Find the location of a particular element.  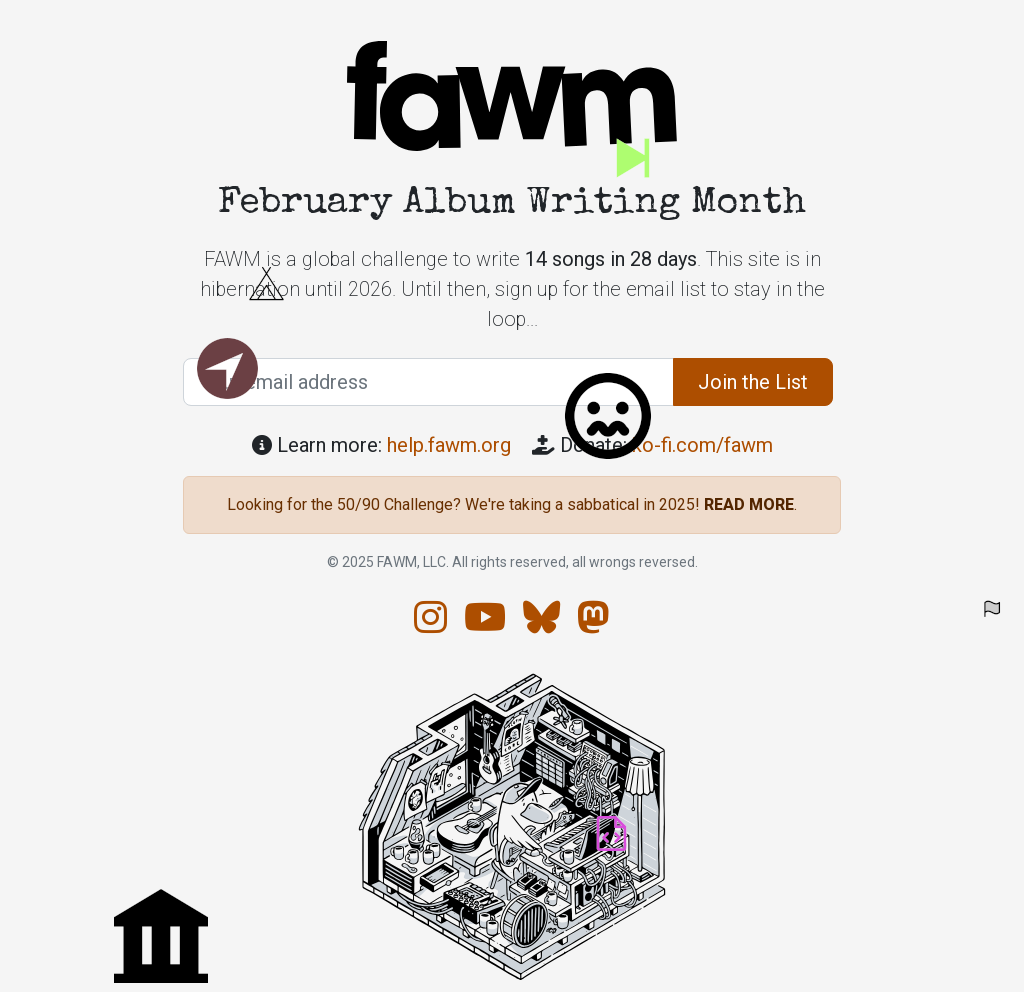

view source code file is located at coordinates (611, 833).